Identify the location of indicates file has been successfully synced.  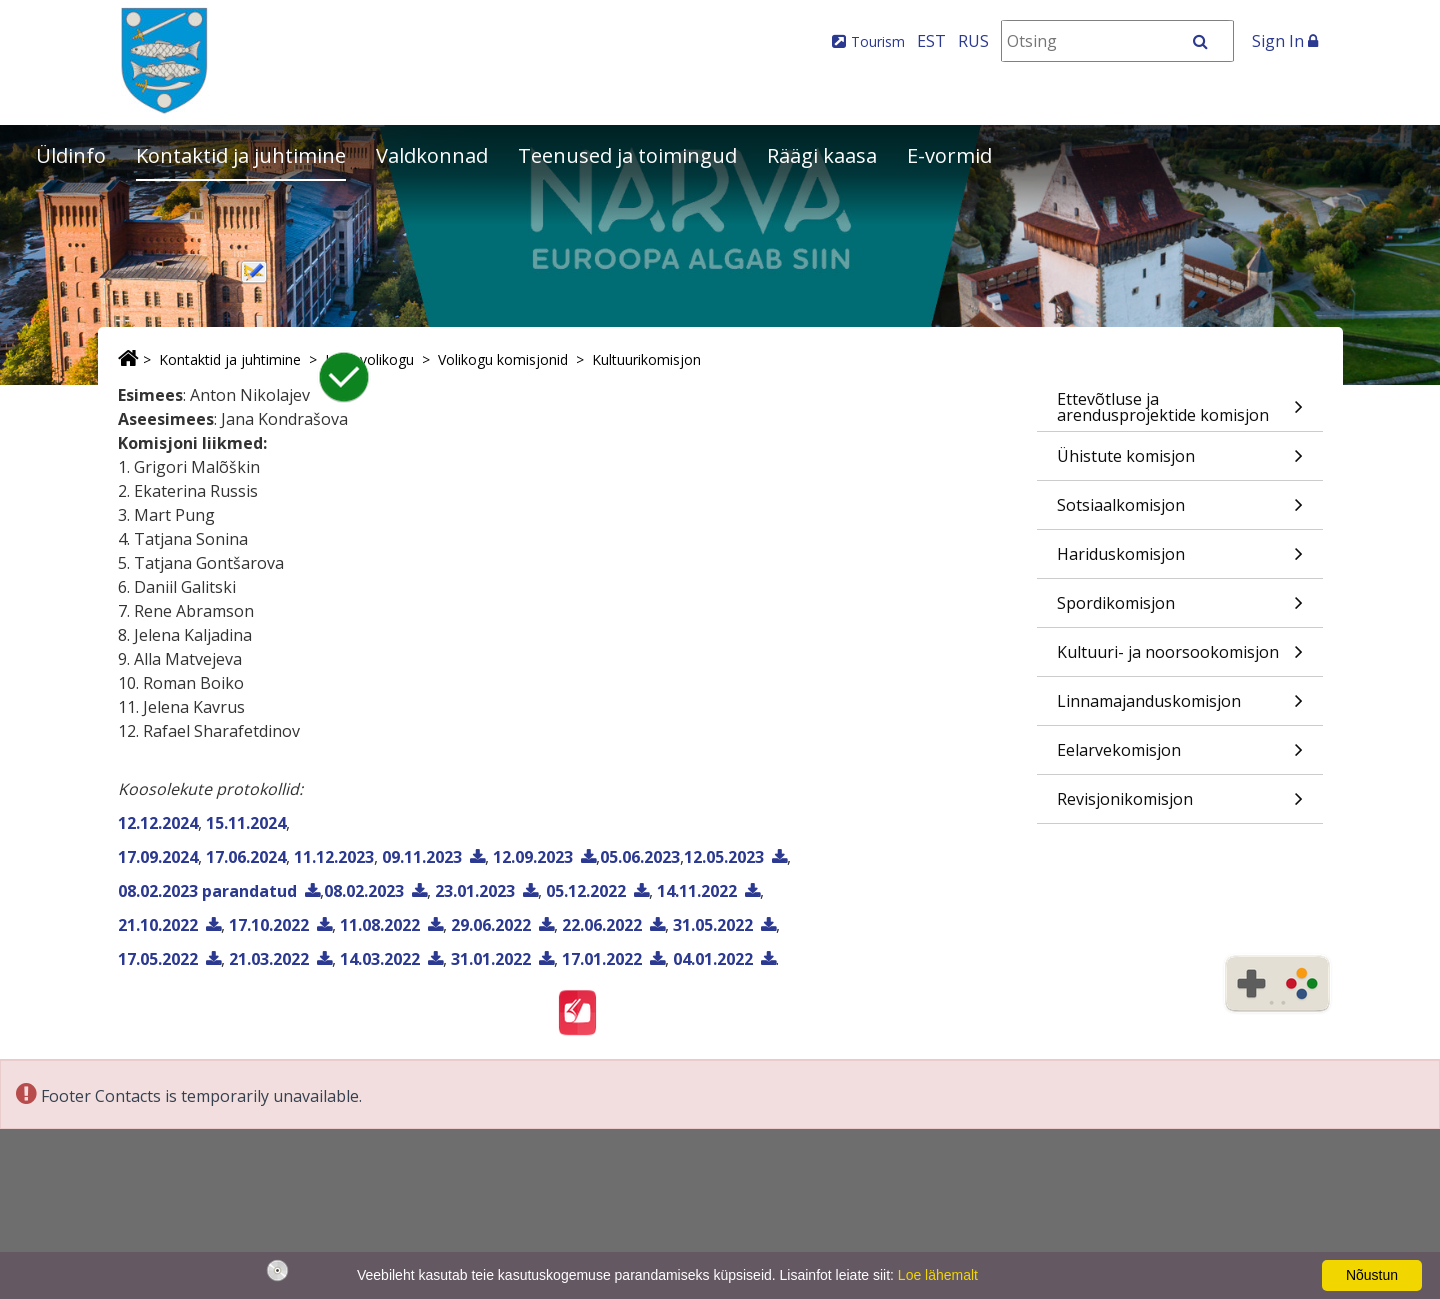
(344, 377).